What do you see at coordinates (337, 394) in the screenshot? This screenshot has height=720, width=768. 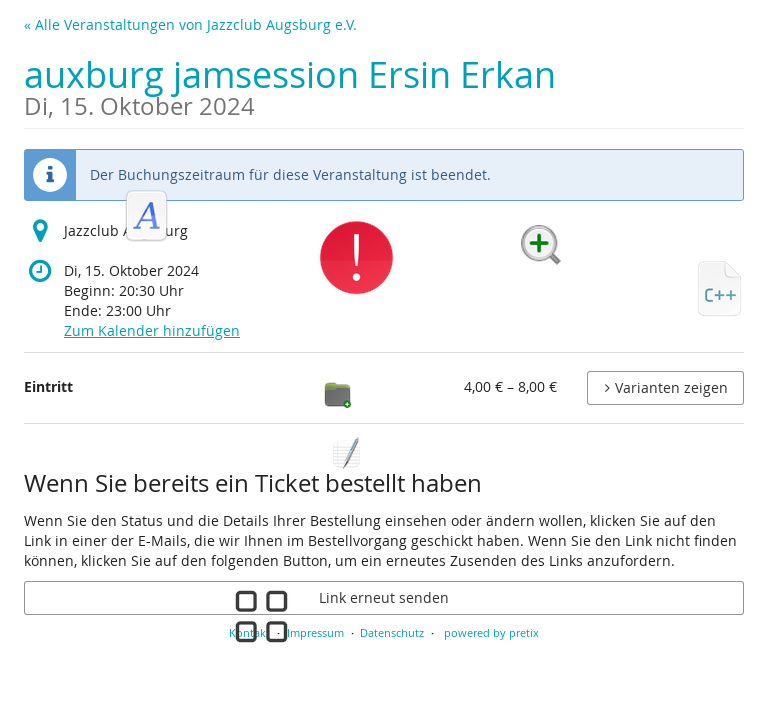 I see `create a new folder` at bounding box center [337, 394].